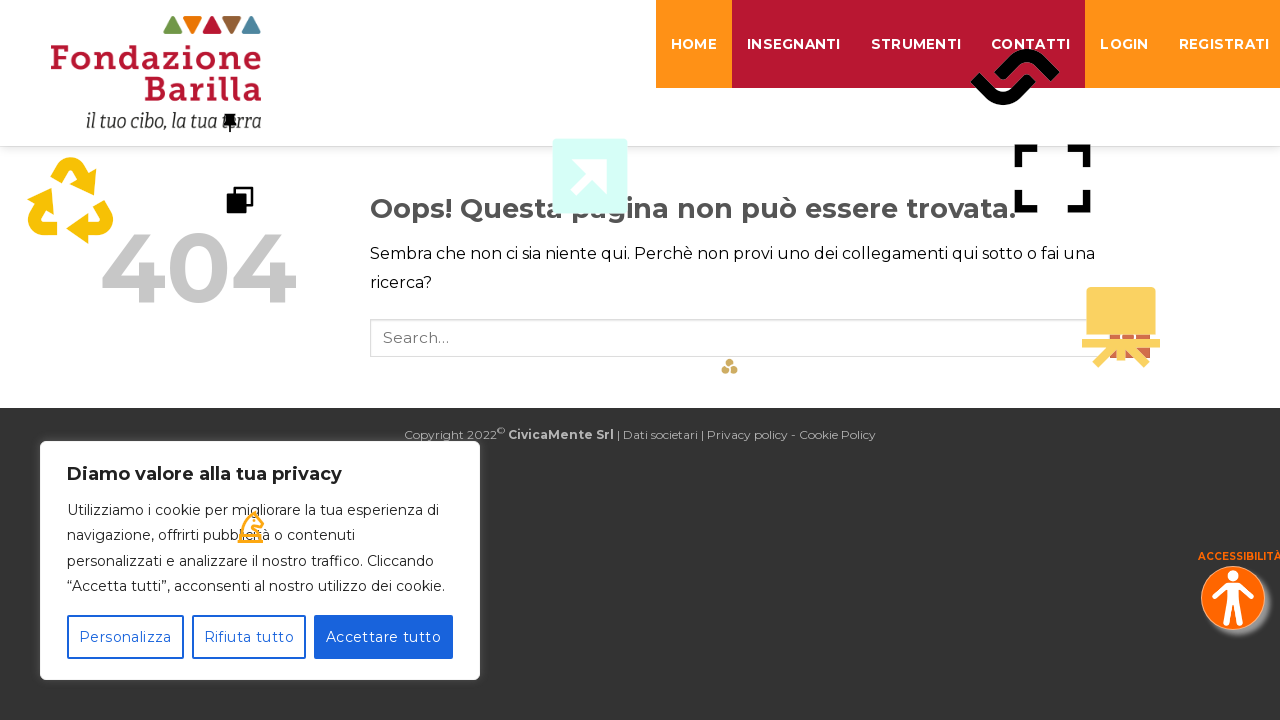 The height and width of the screenshot is (720, 1280). I want to click on semaphore ci logo, so click(1015, 77).